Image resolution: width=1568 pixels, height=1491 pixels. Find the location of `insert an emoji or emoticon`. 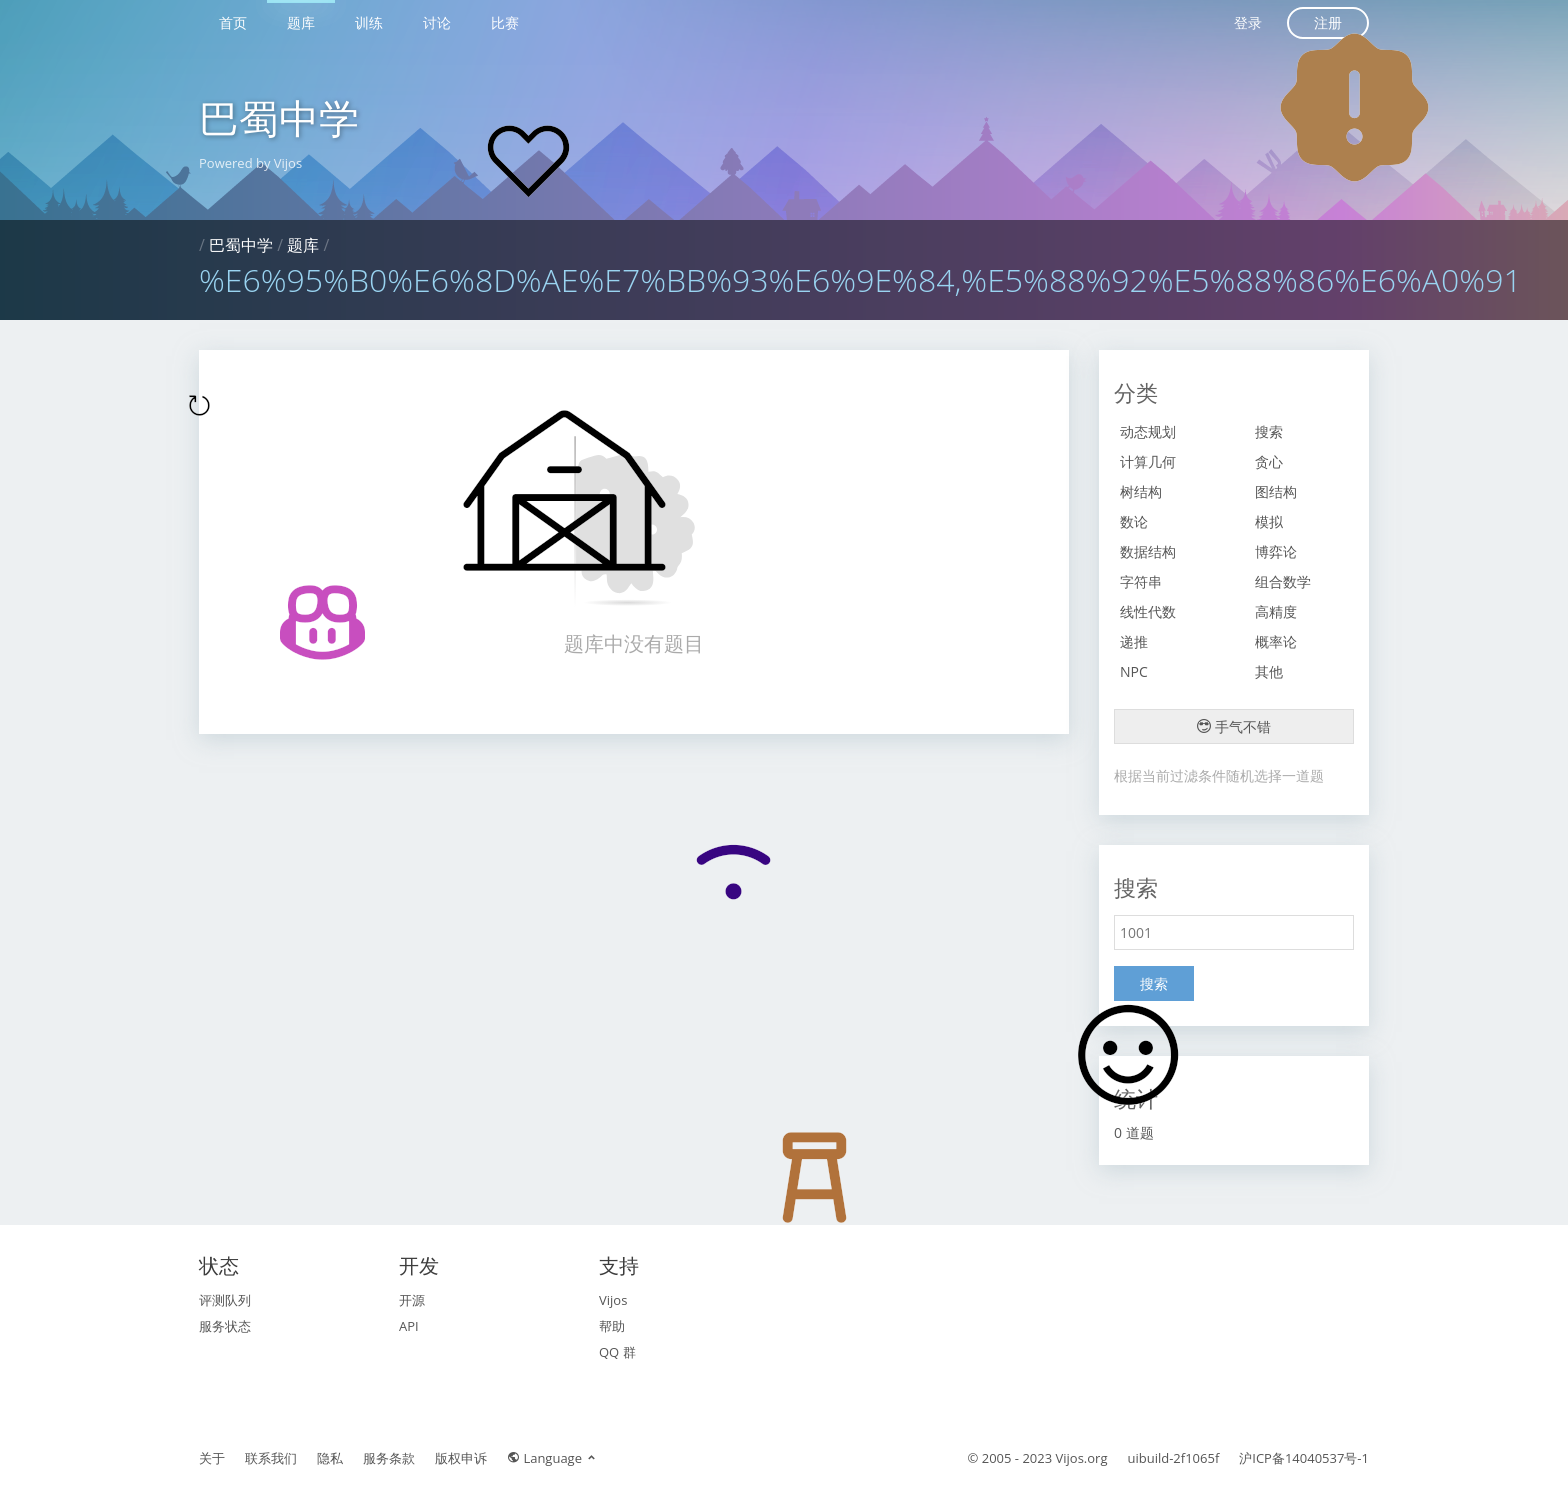

insert an emoji or emoticon is located at coordinates (1128, 1055).